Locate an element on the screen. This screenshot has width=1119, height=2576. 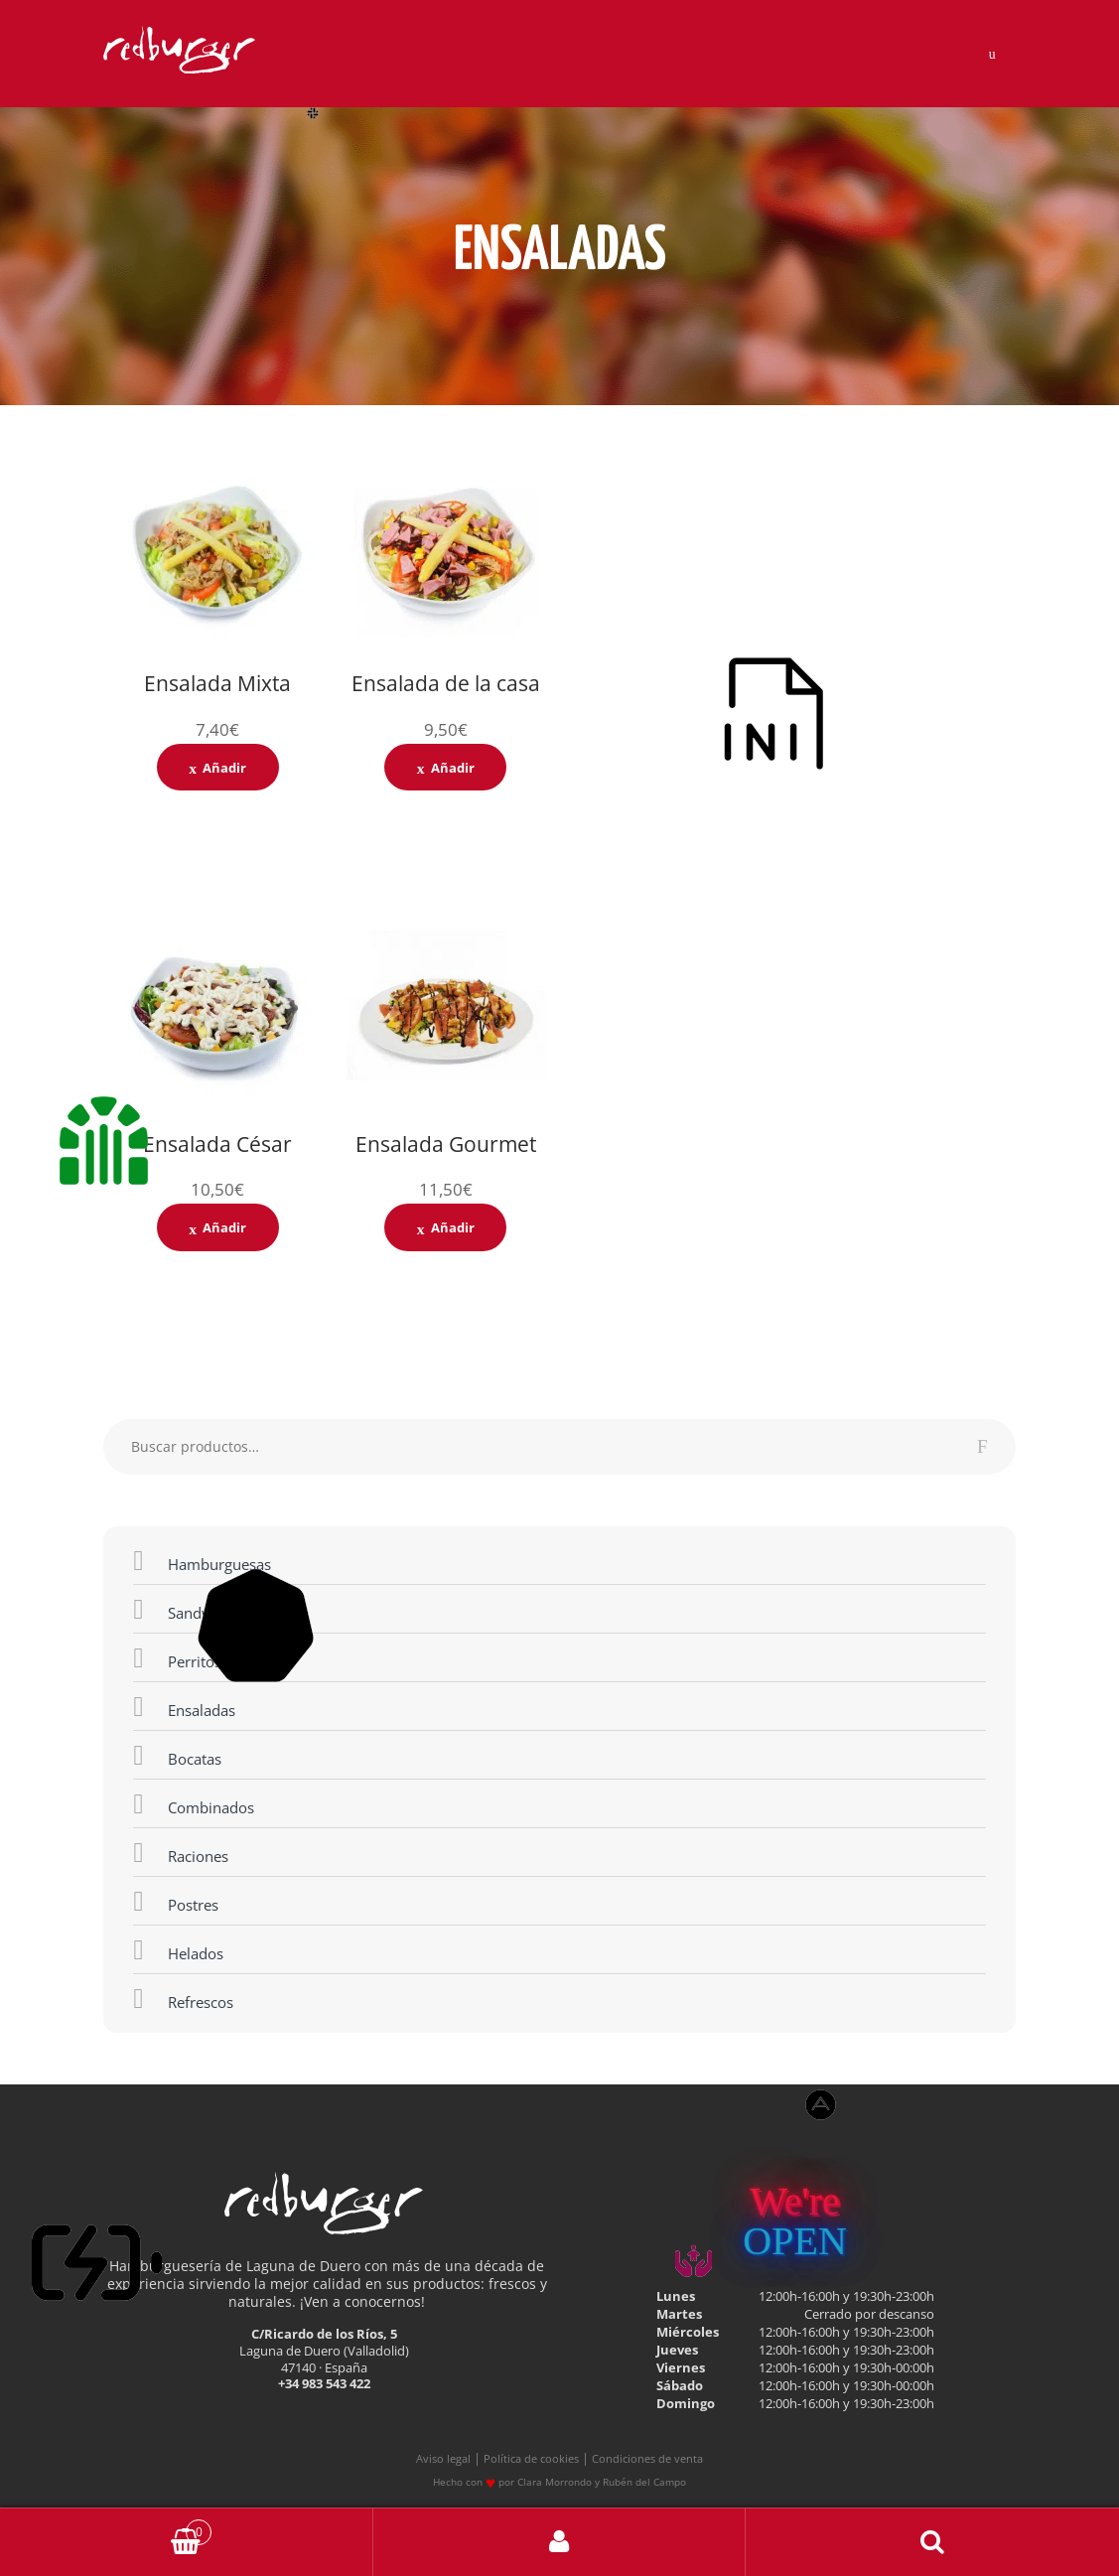
access childcare or family services is located at coordinates (693, 2261).